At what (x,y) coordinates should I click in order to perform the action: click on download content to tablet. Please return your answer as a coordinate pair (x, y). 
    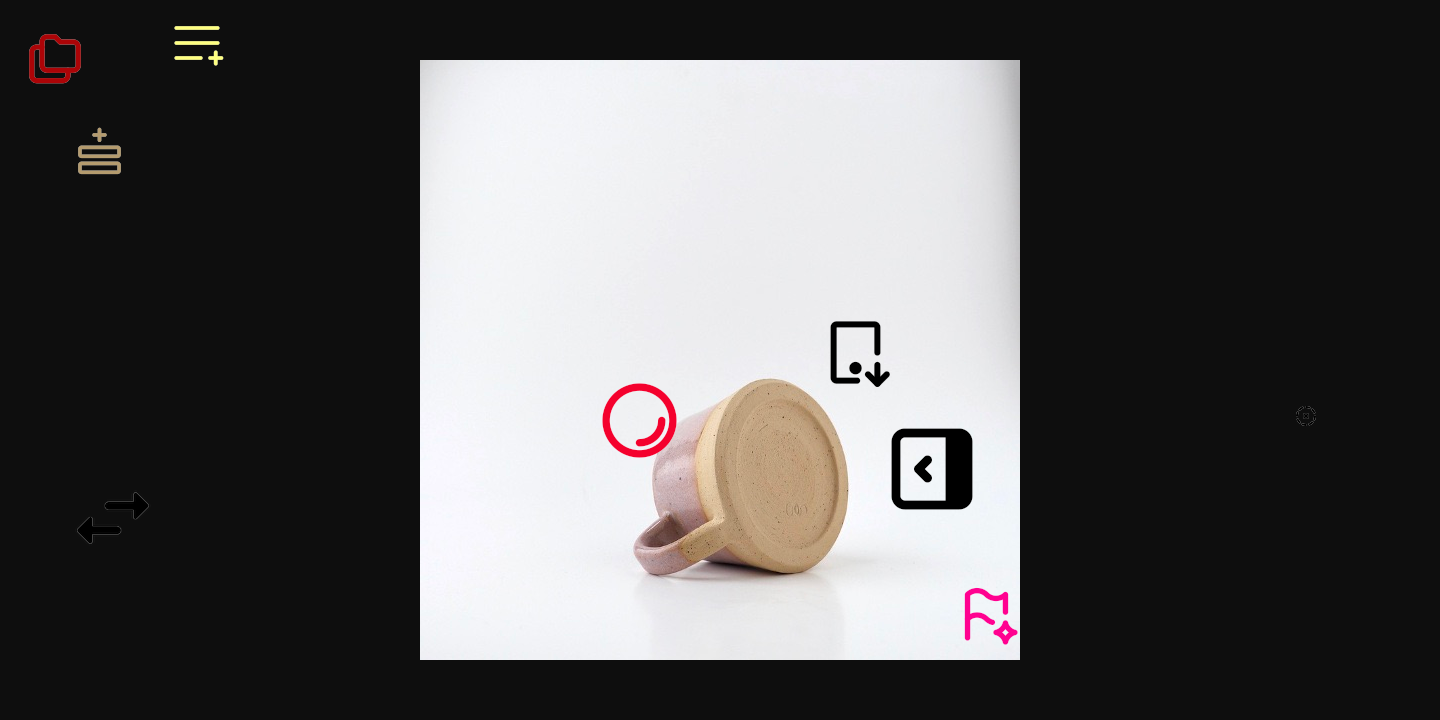
    Looking at the image, I should click on (855, 352).